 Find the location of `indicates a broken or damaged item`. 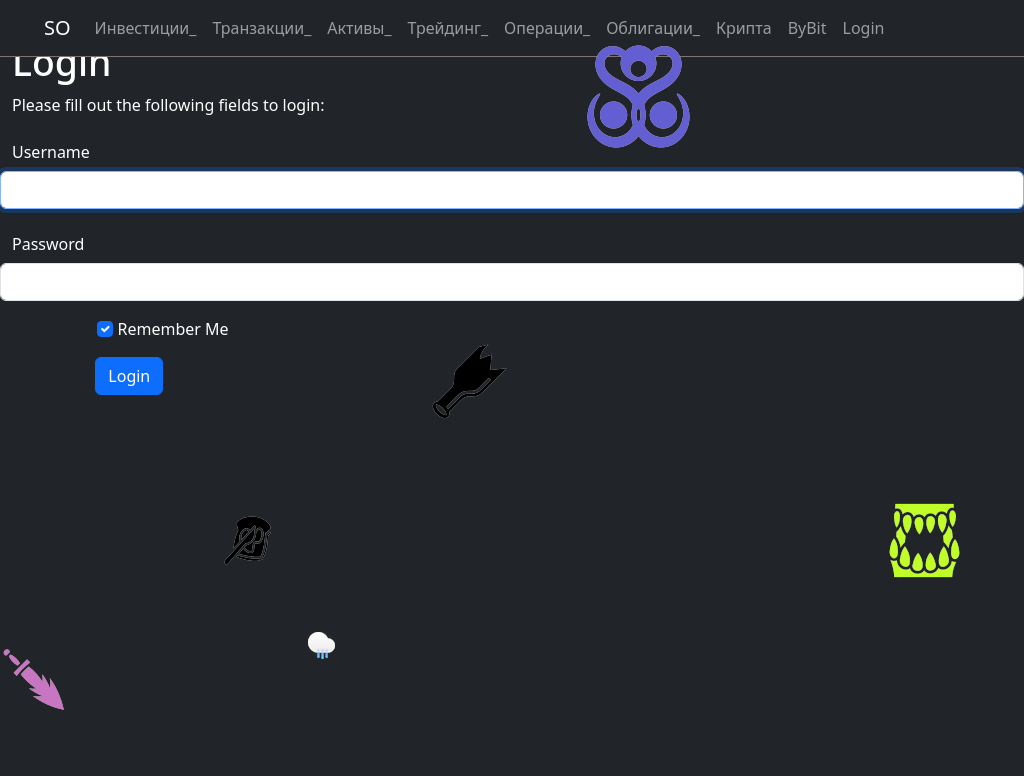

indicates a broken or damaged item is located at coordinates (469, 382).